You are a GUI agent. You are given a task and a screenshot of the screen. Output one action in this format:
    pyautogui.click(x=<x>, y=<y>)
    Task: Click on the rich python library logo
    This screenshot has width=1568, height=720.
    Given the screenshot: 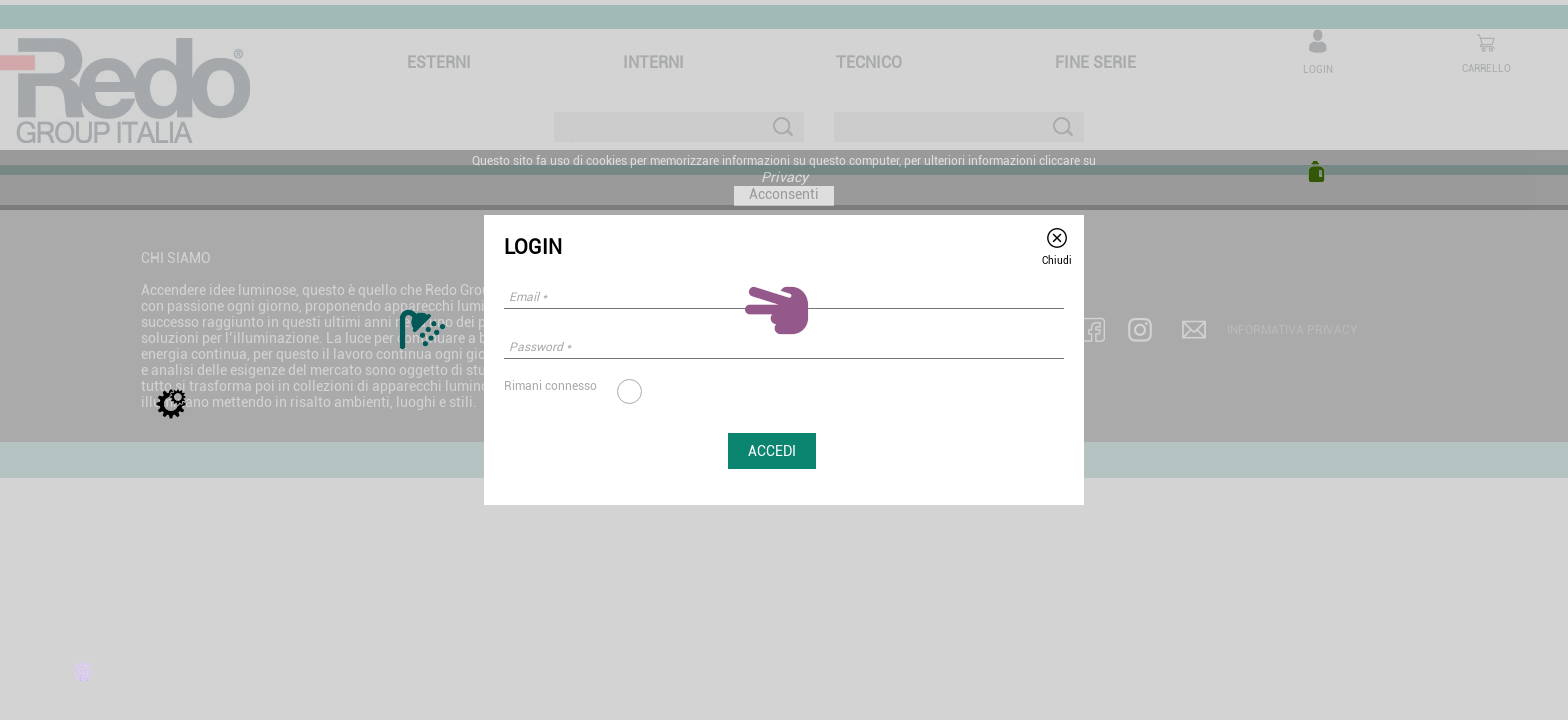 What is the action you would take?
    pyautogui.click(x=83, y=672)
    